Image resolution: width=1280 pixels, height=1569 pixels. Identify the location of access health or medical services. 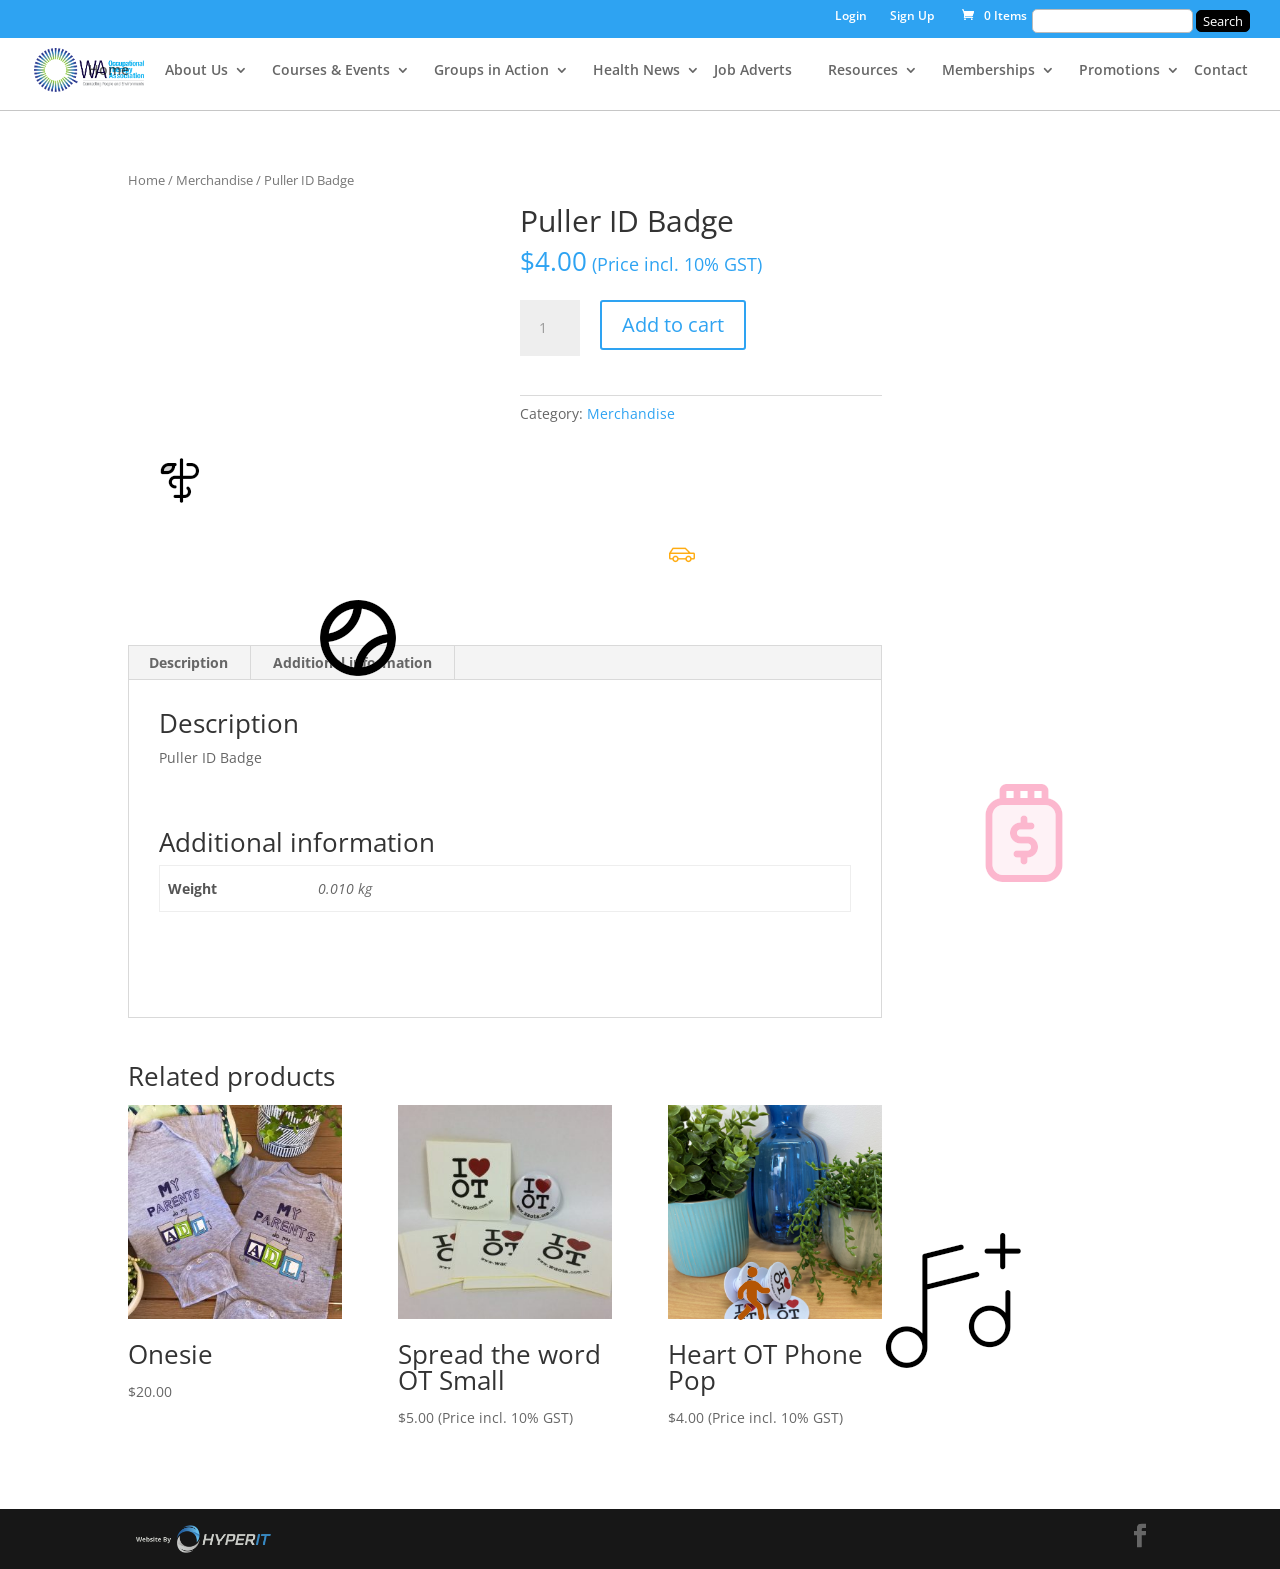
(181, 480).